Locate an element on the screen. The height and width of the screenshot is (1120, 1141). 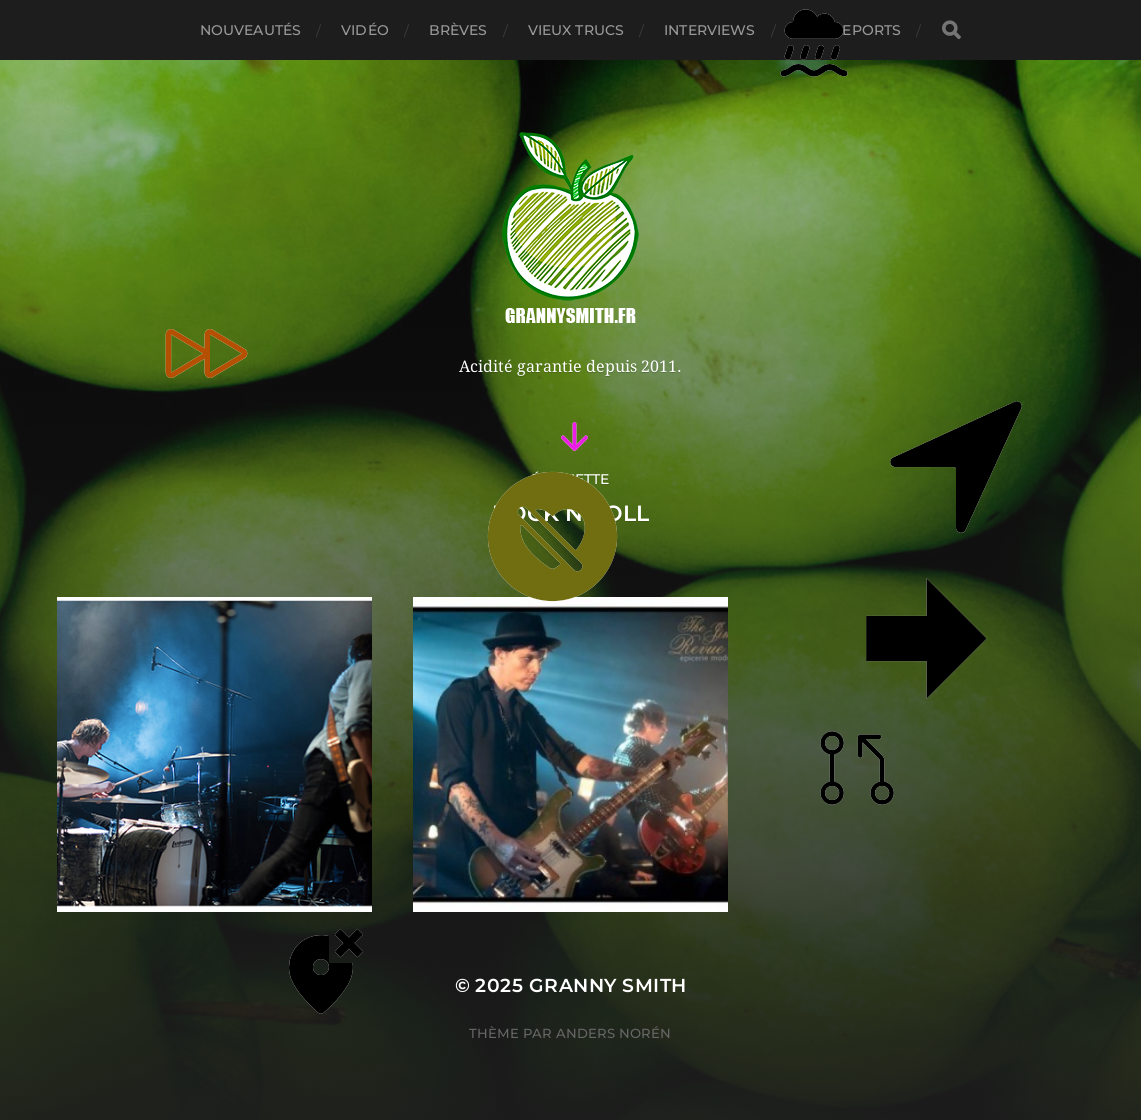
get directions to current destination is located at coordinates (956, 467).